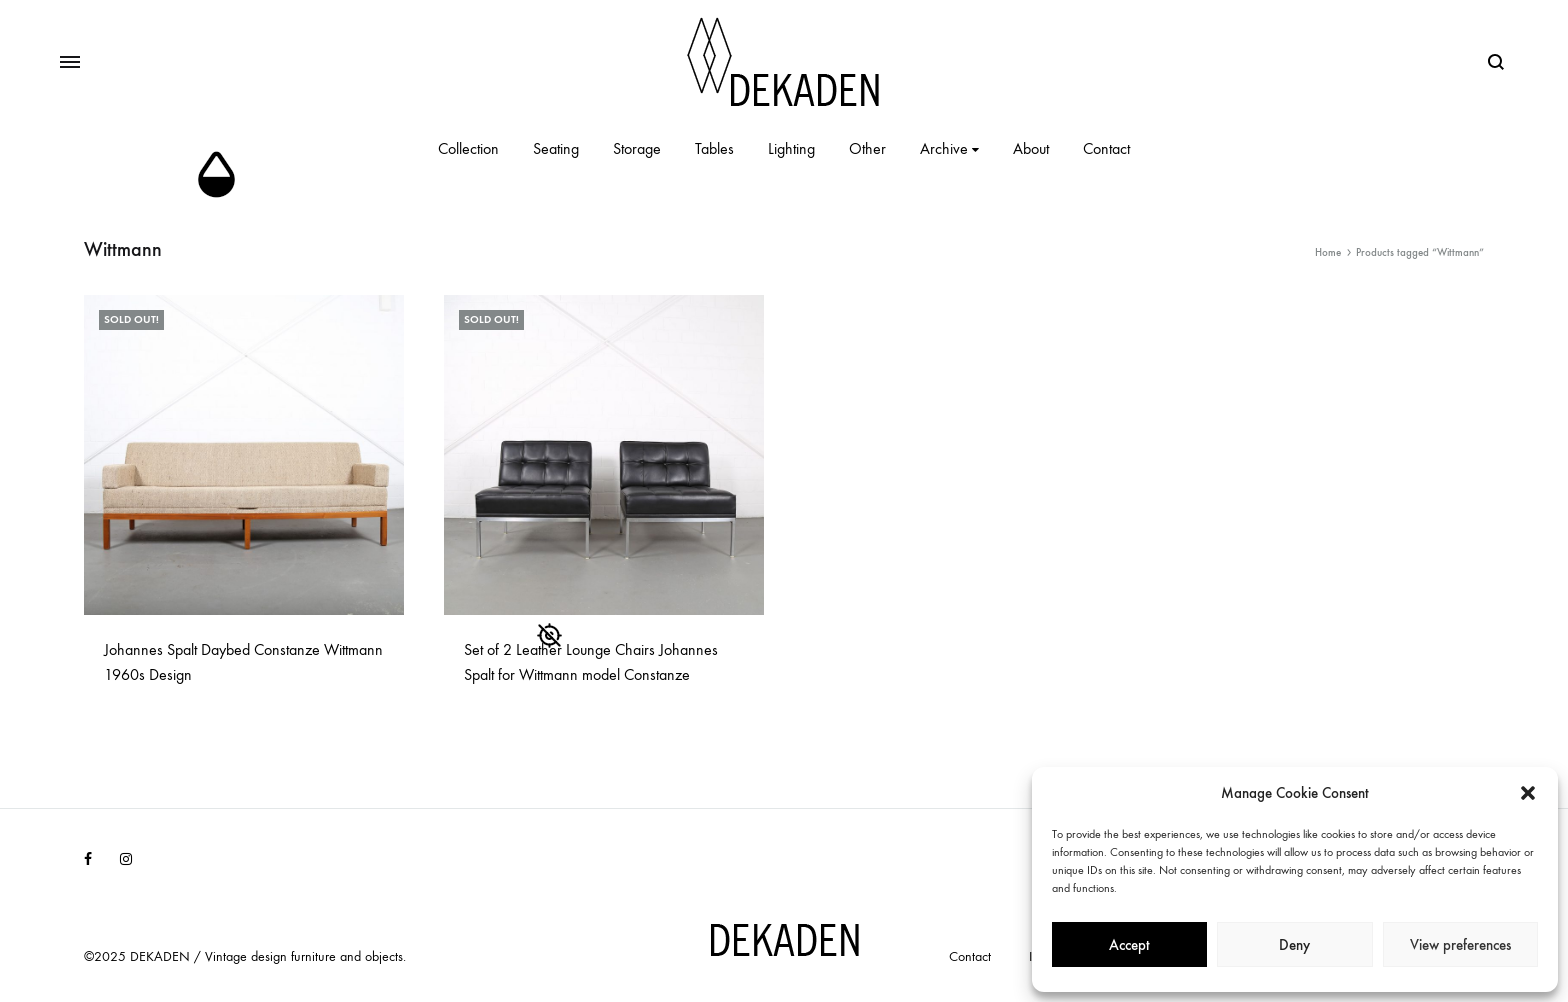  I want to click on adjust water or liquid fill level, so click(216, 174).